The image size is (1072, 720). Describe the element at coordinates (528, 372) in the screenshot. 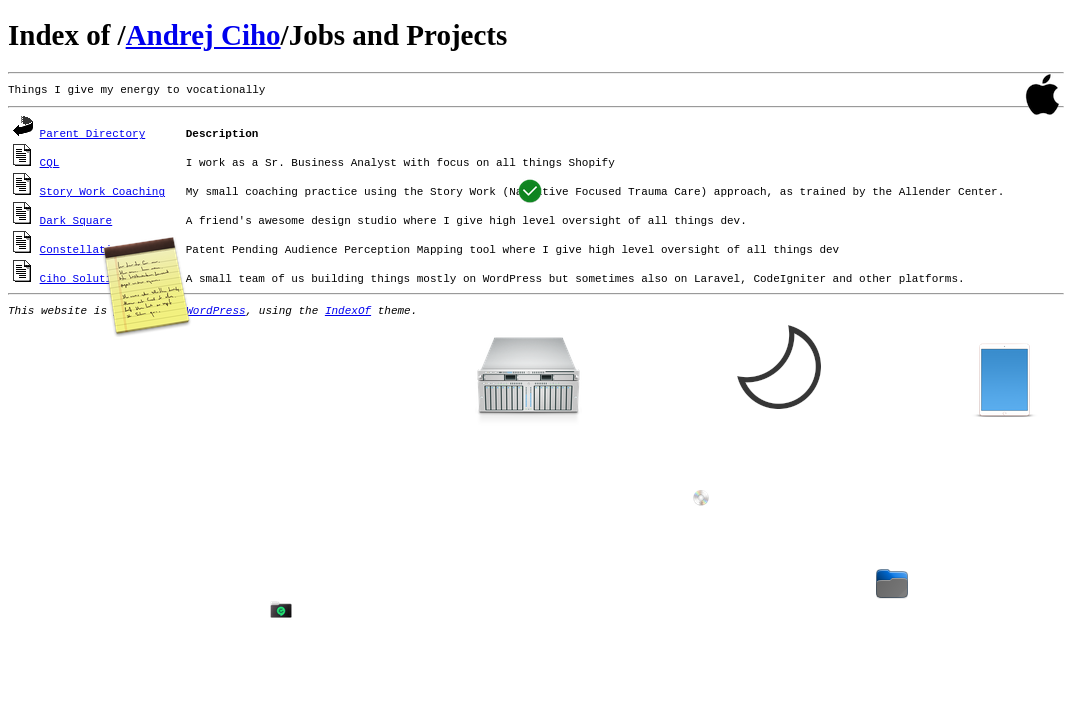

I see `indicates an xserve or rack server in network settings` at that location.